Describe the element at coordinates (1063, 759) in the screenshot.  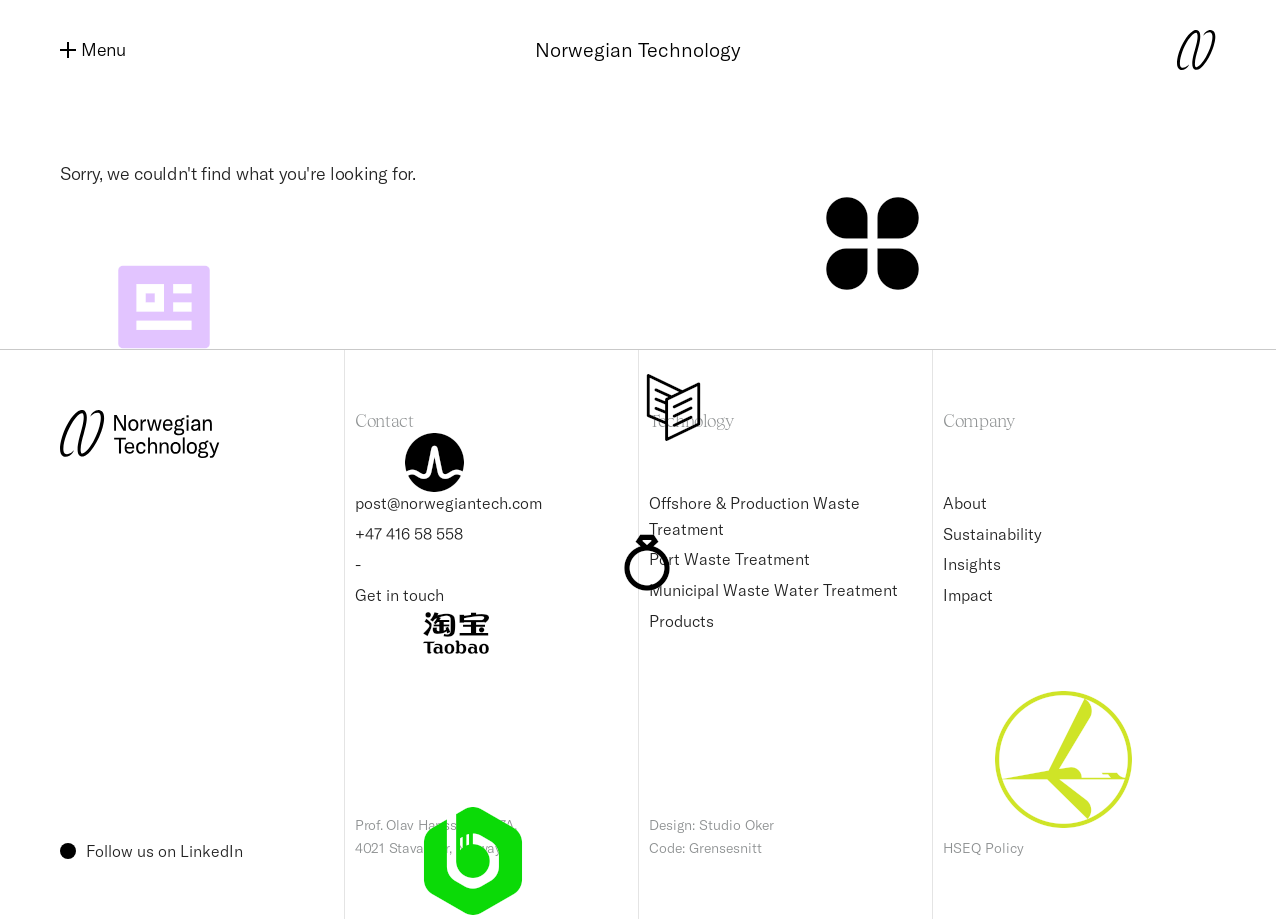
I see `LOT Polish Airlines logo` at that location.